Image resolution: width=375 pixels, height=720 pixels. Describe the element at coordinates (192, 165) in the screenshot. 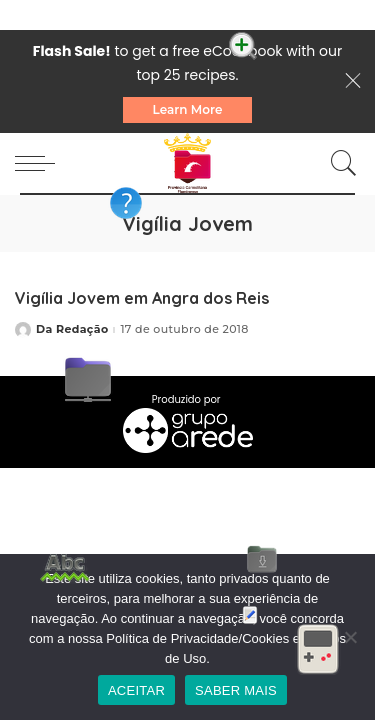

I see `folder containing ruby on rails project files` at that location.